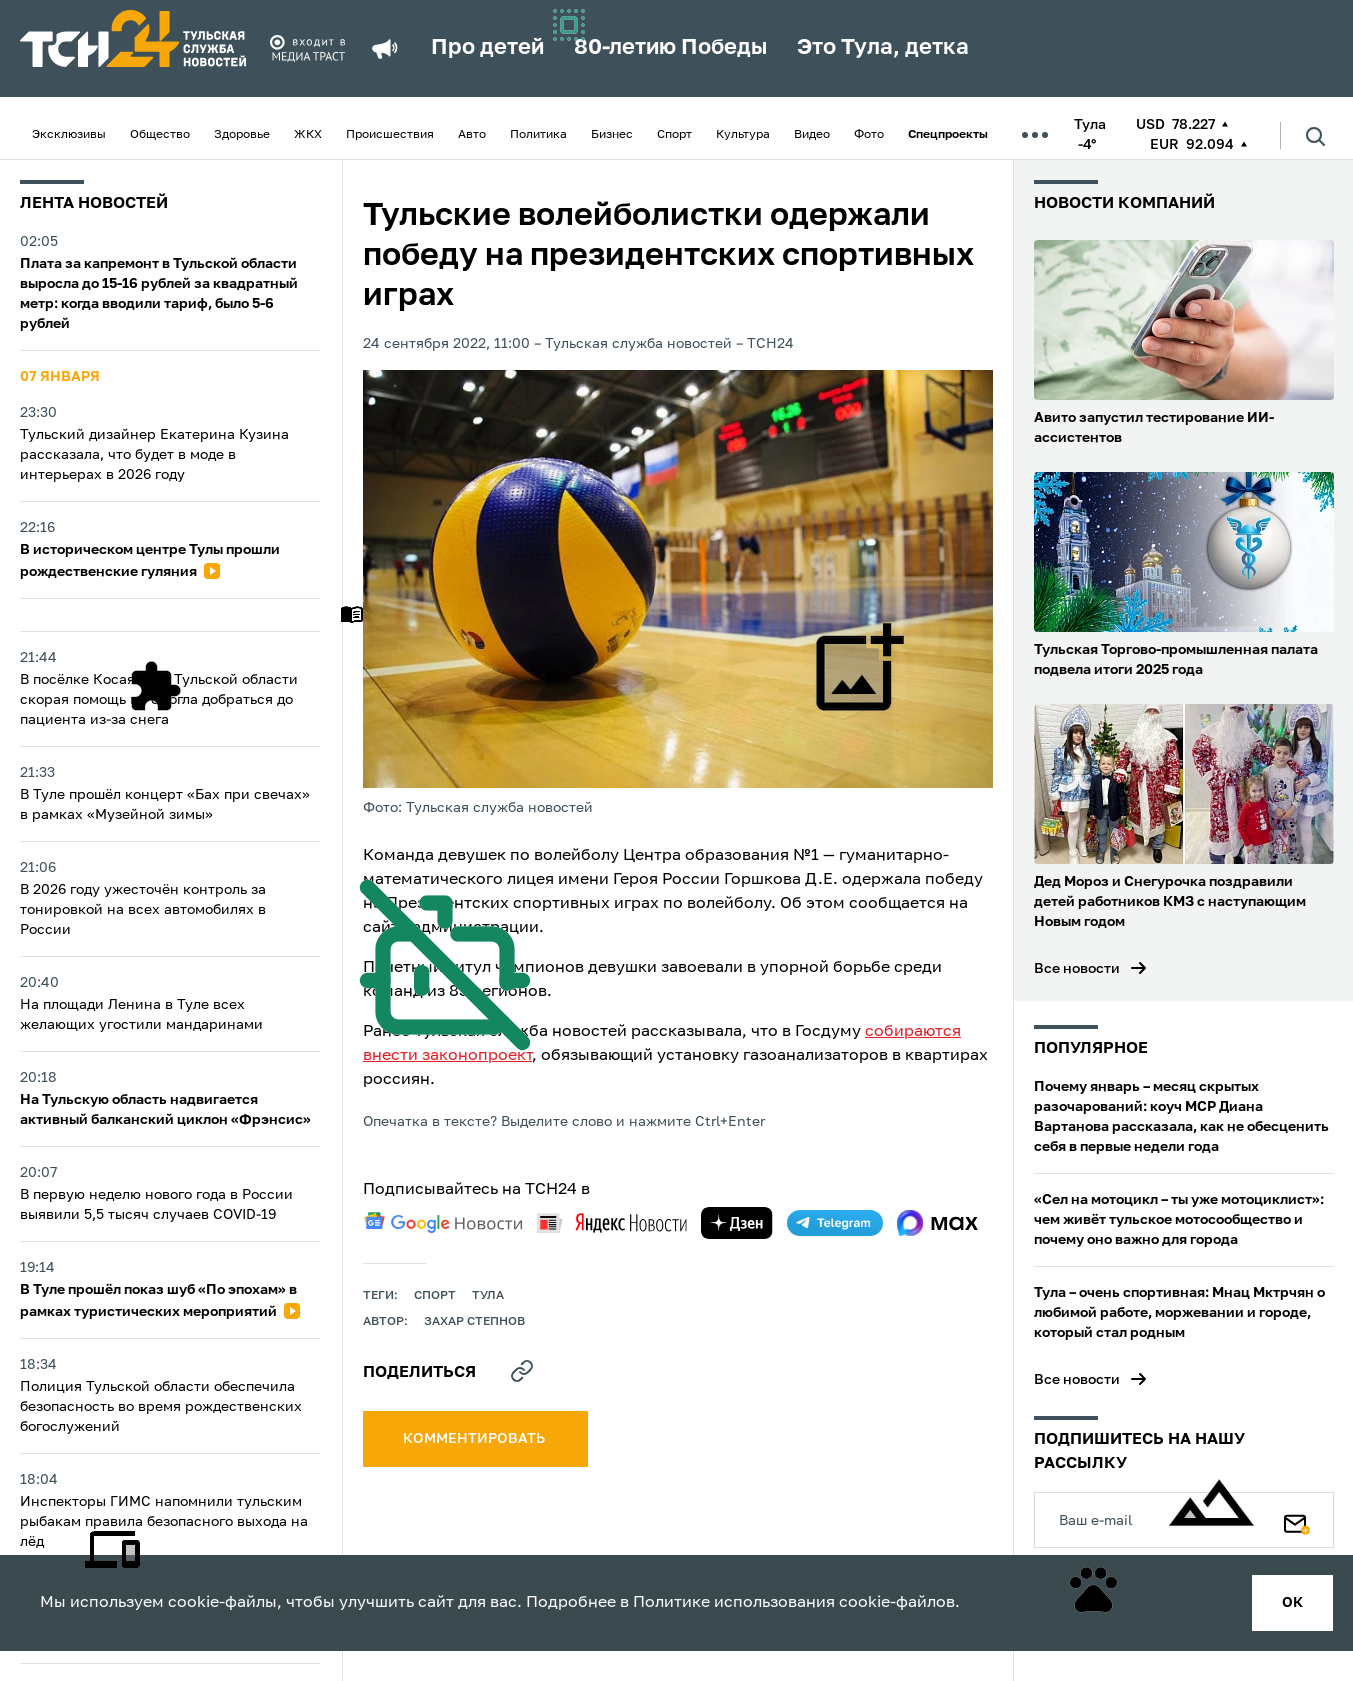  Describe the element at coordinates (155, 687) in the screenshot. I see `access browser extensions` at that location.